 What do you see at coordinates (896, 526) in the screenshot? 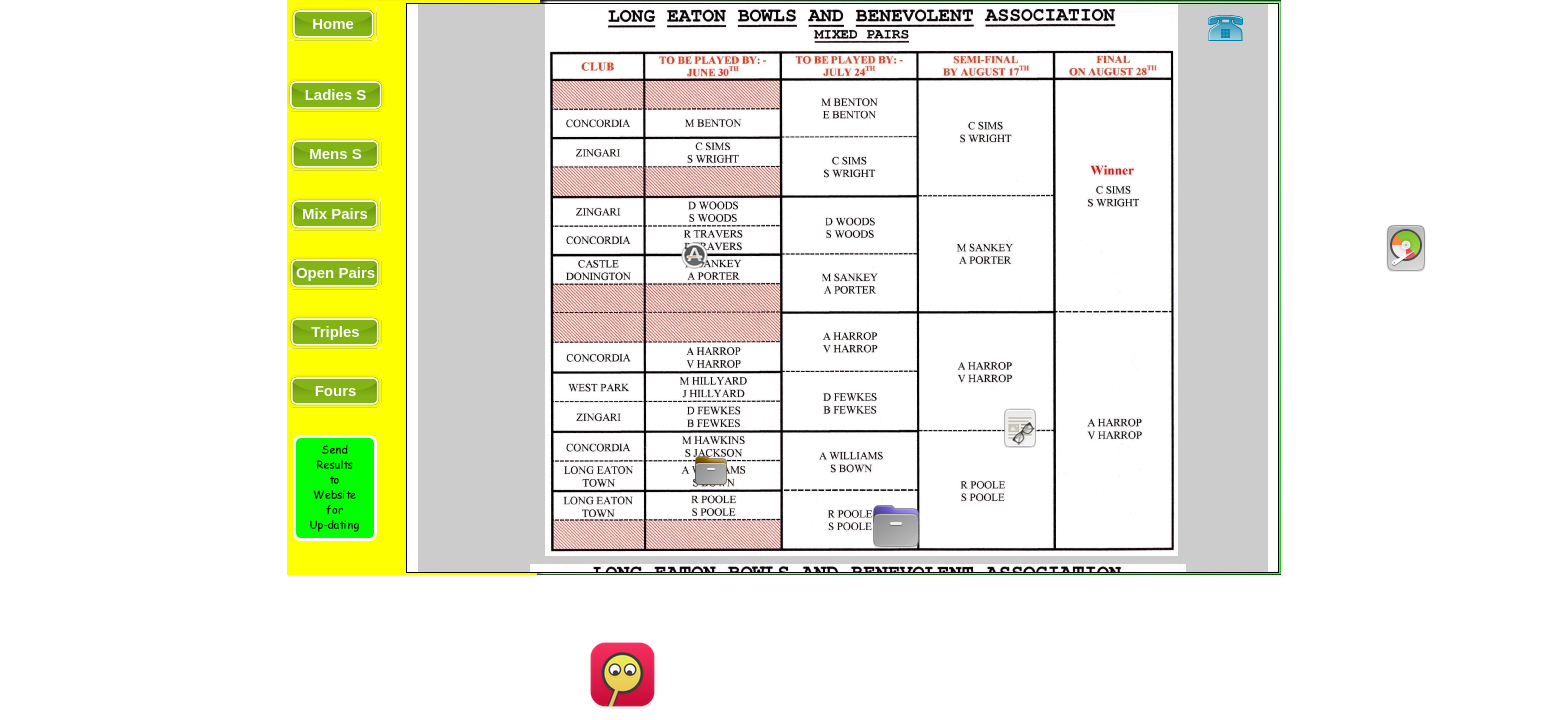
I see `open the file manager app` at bounding box center [896, 526].